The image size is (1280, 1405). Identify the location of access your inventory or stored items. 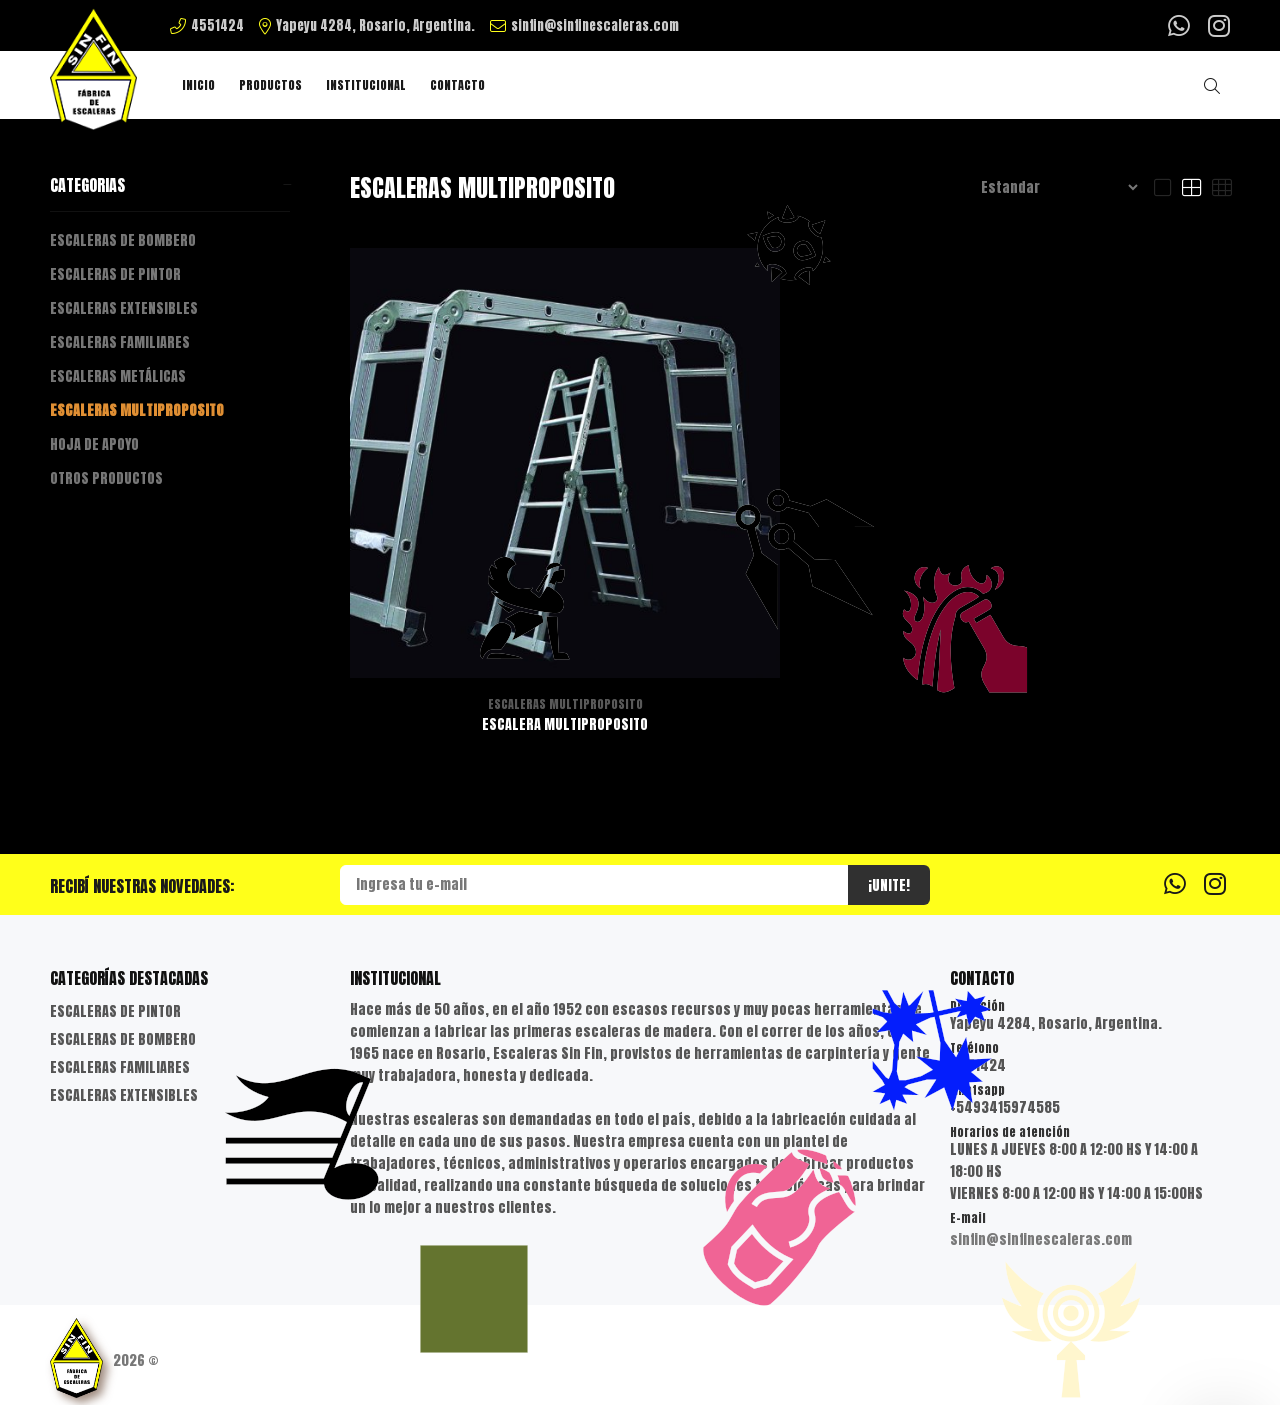
(779, 1227).